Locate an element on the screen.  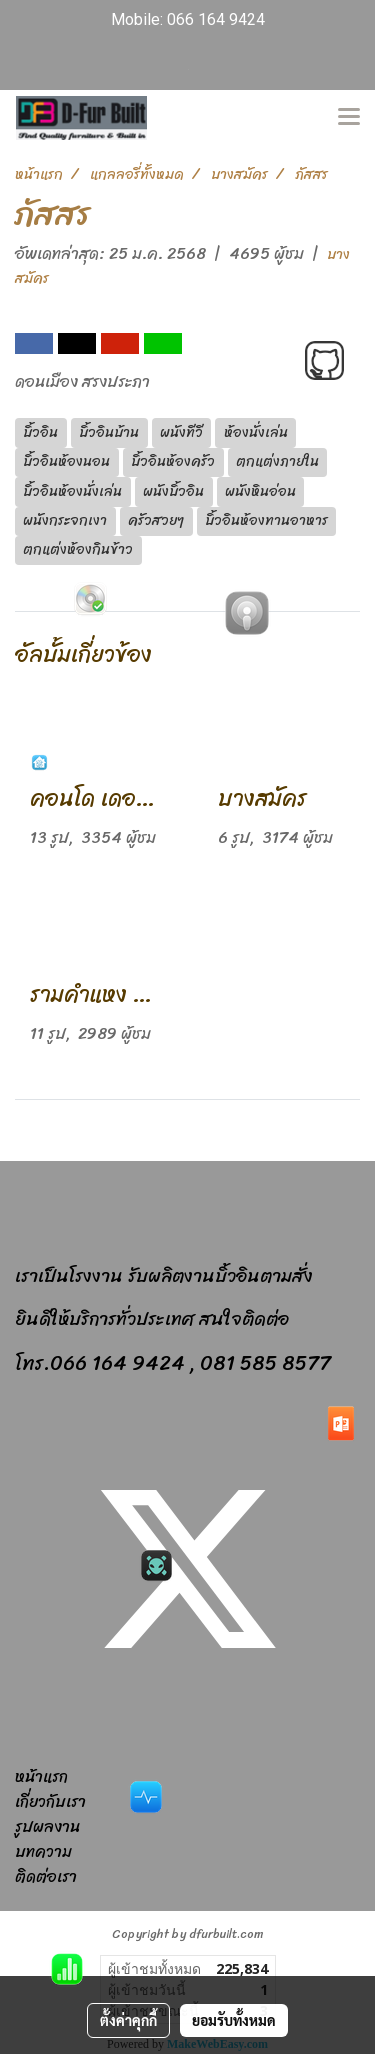
open apple numbers spreadsheet app is located at coordinates (67, 1969).